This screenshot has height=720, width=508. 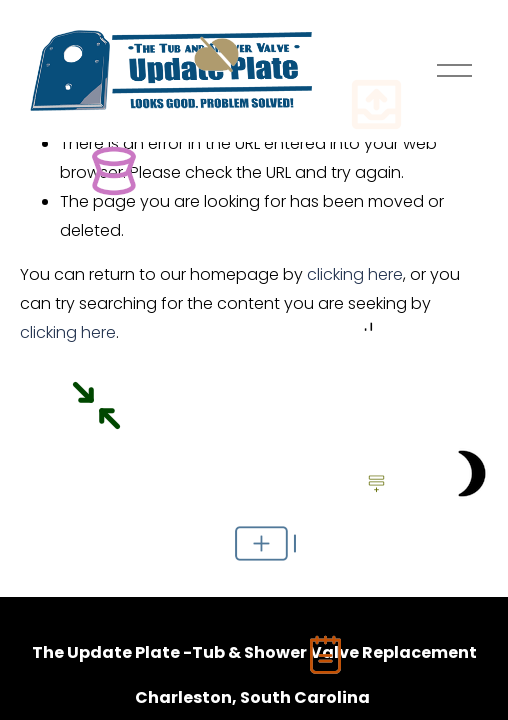 I want to click on add a new row to the bottom of a table, so click(x=376, y=482).